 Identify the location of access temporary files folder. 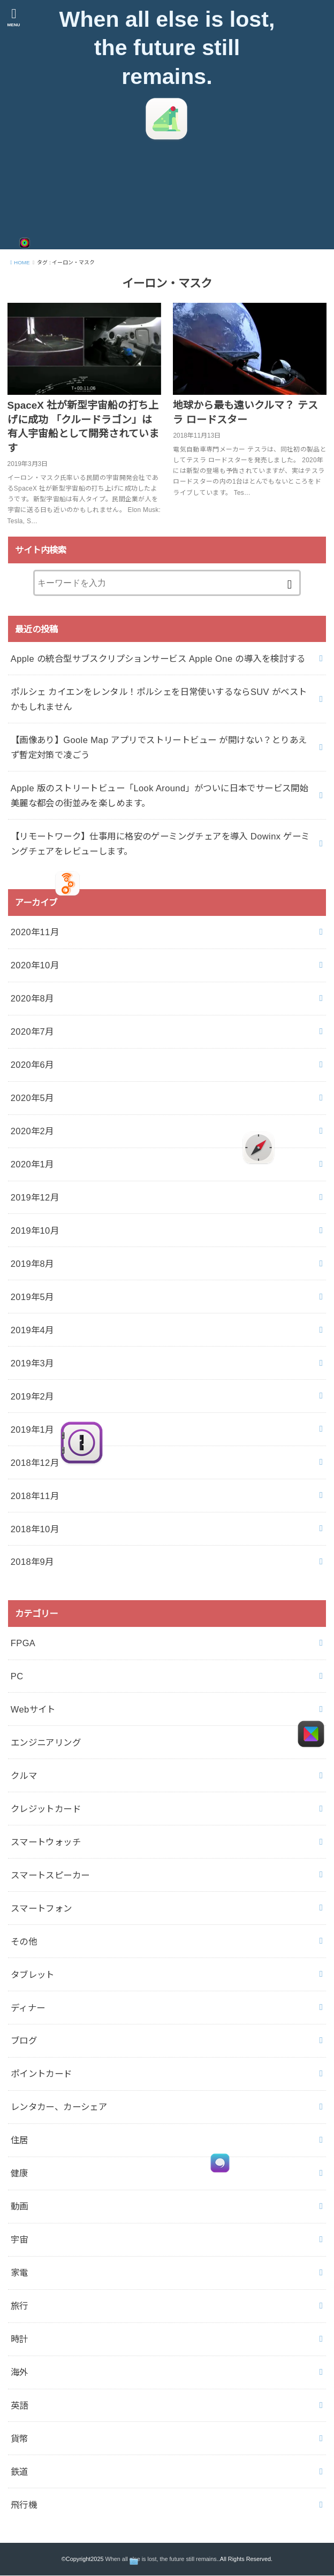
(134, 2562).